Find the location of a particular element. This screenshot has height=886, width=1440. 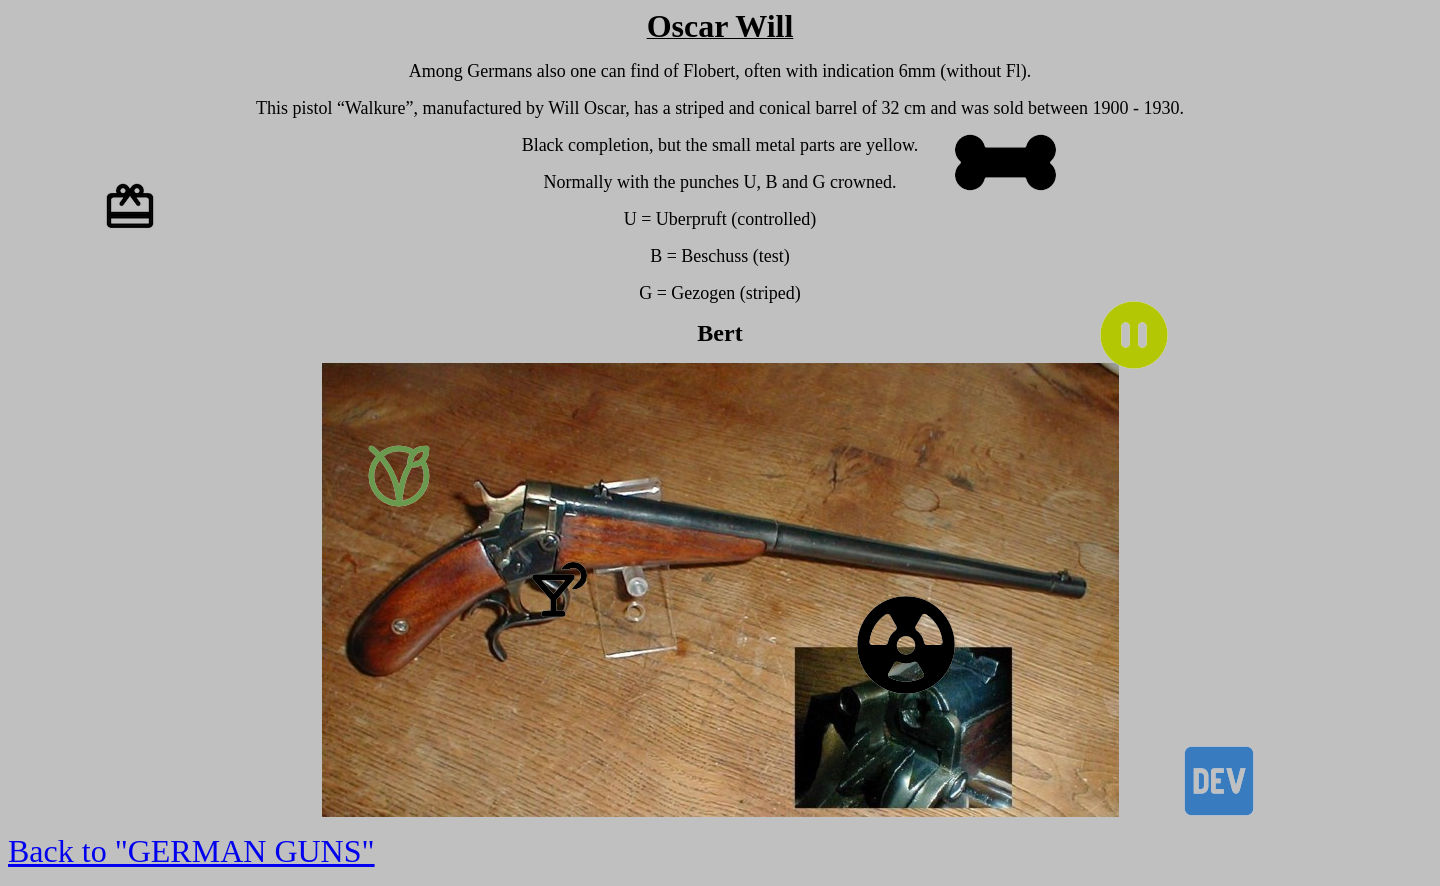

access pet-related features or settings is located at coordinates (1005, 162).